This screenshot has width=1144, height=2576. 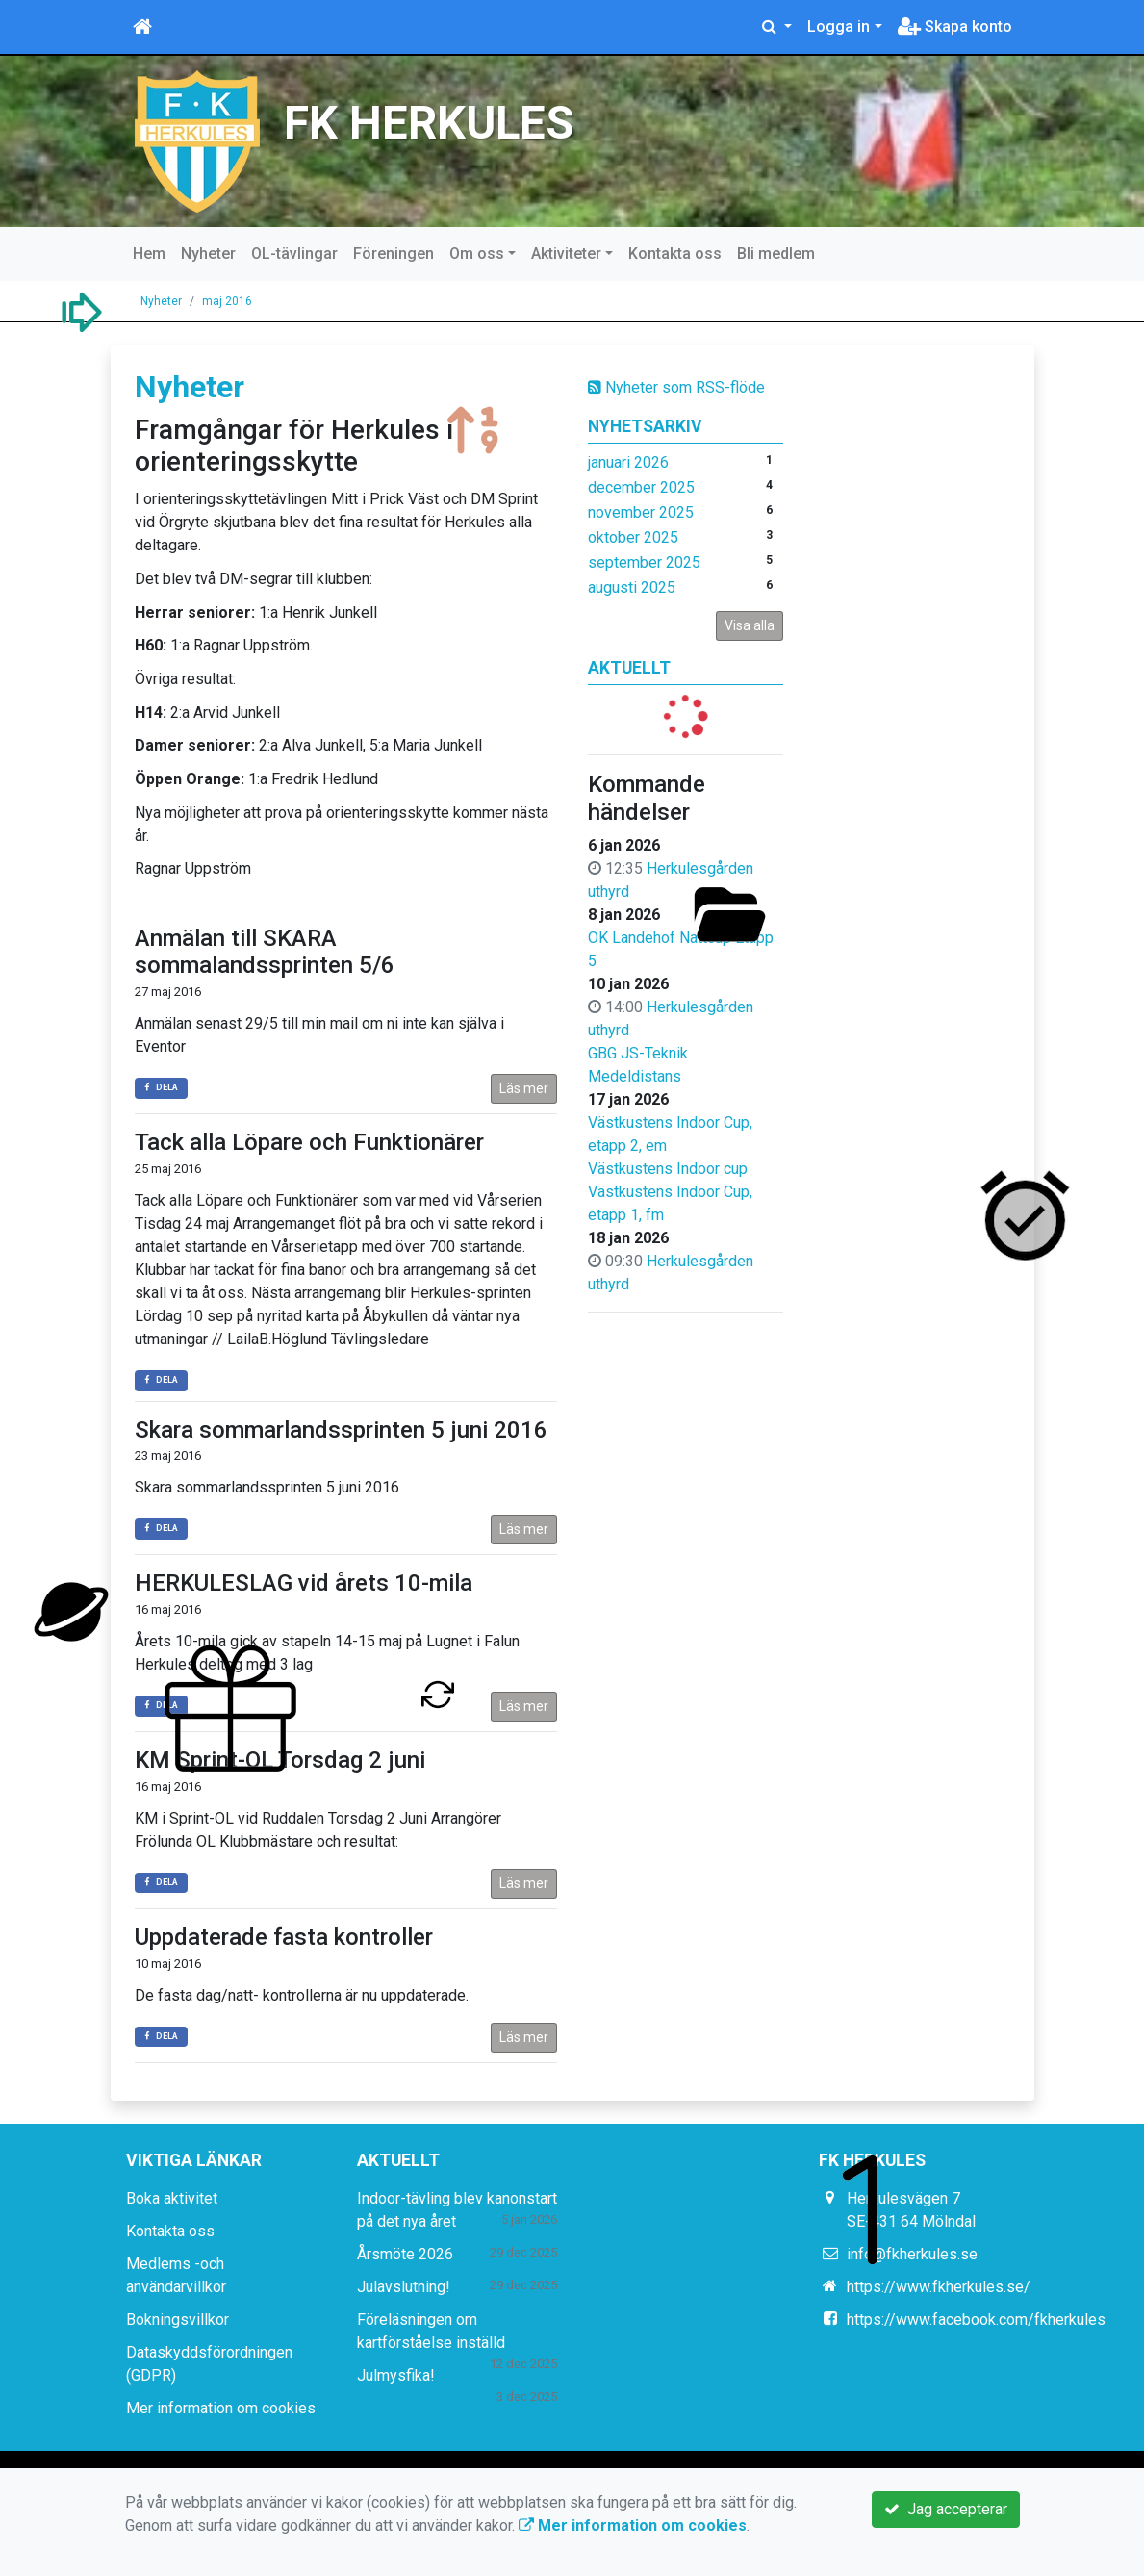 What do you see at coordinates (438, 1695) in the screenshot?
I see `refresh or reload content` at bounding box center [438, 1695].